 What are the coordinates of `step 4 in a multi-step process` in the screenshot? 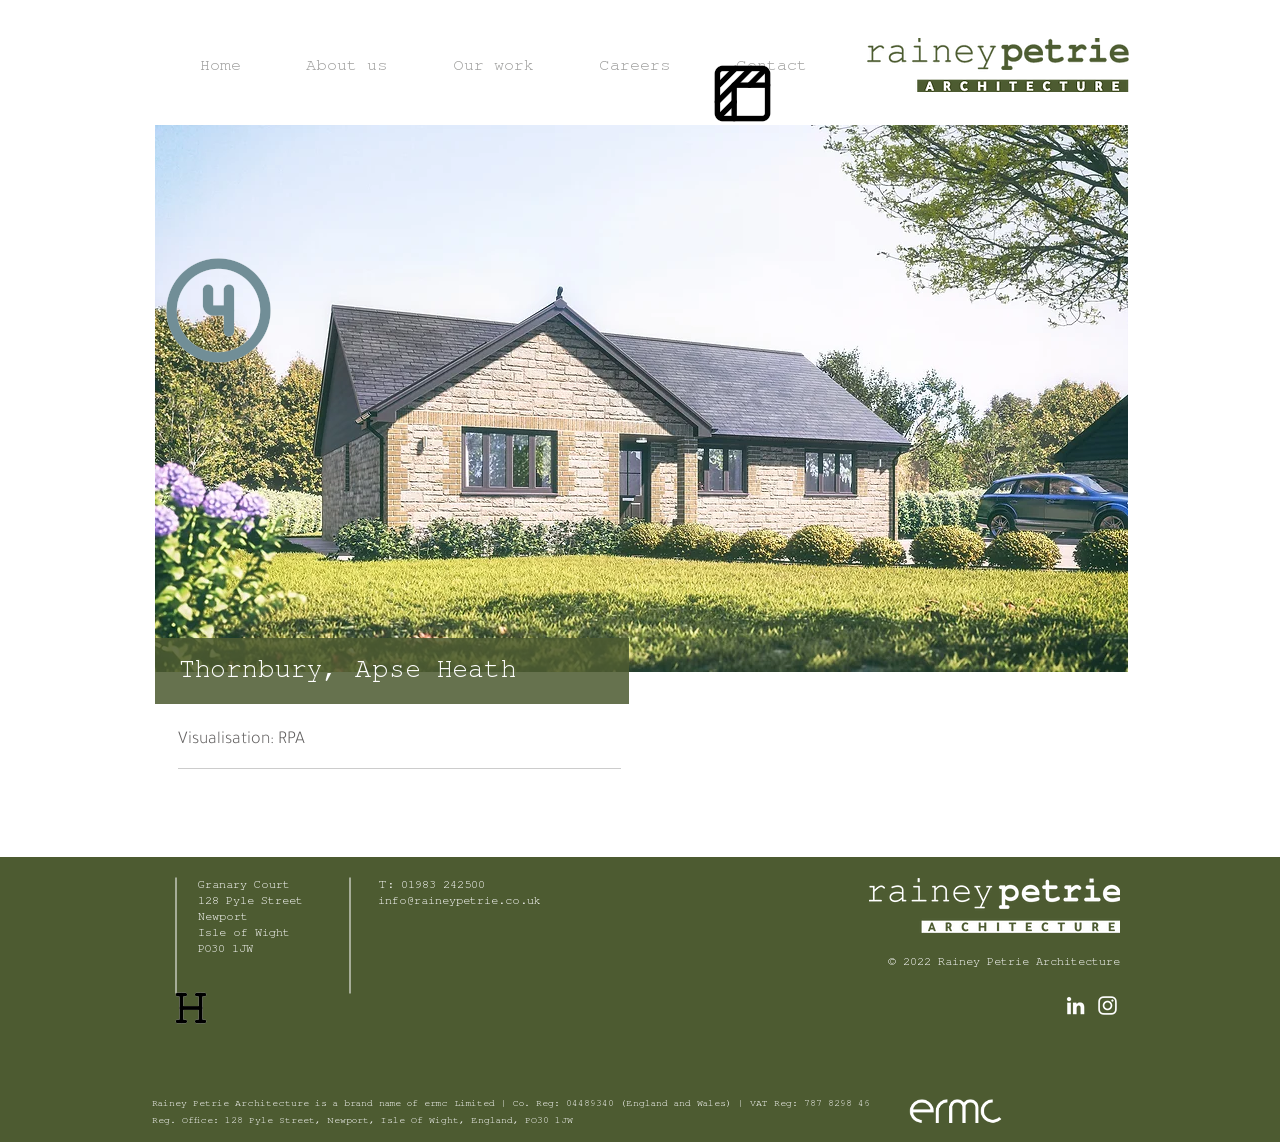 It's located at (218, 310).